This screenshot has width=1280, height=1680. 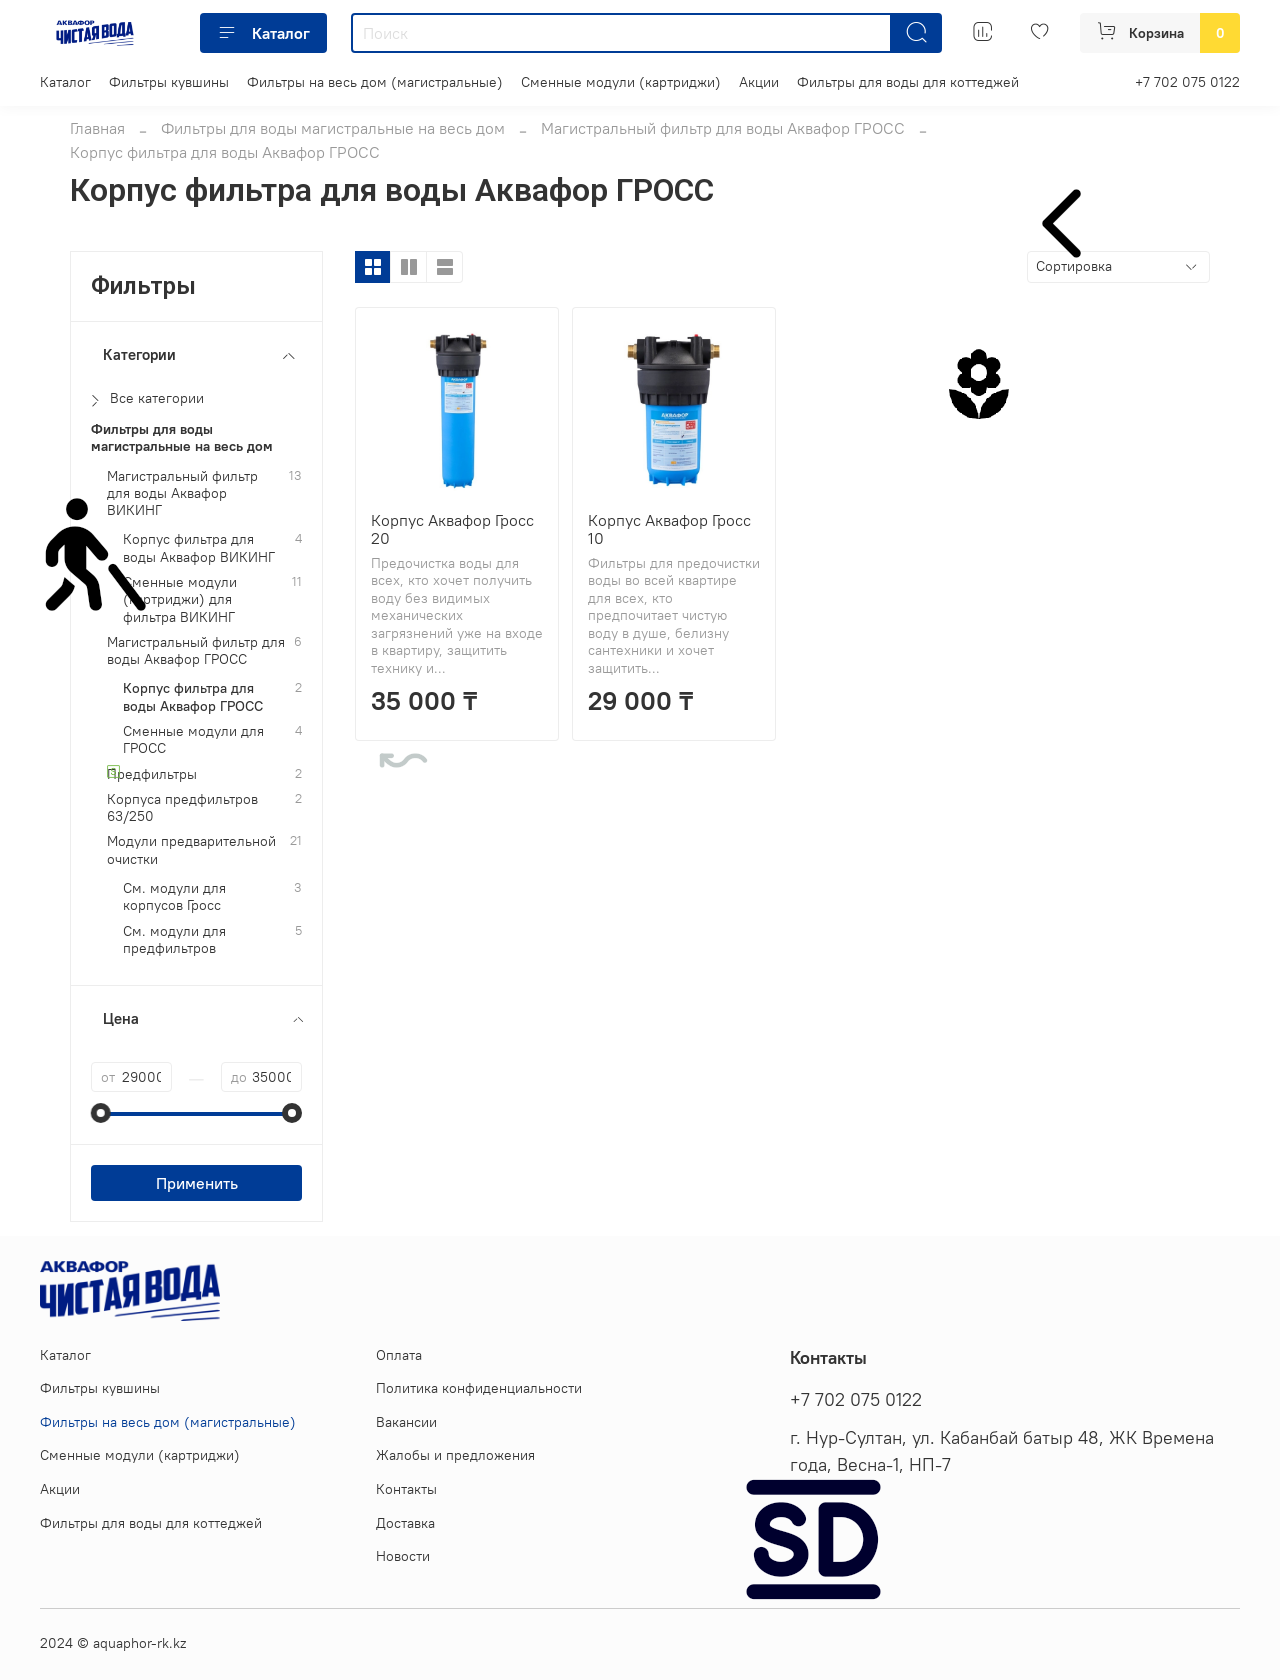 What do you see at coordinates (113, 771) in the screenshot?
I see `link to stripe payment services` at bounding box center [113, 771].